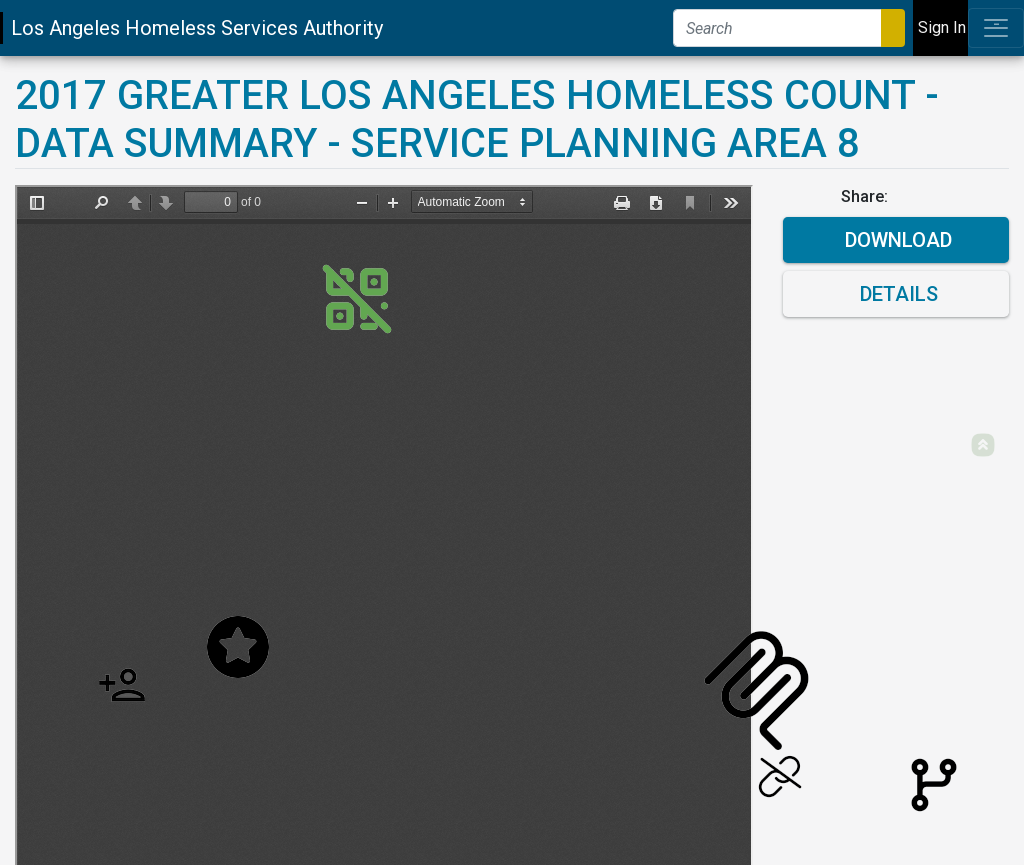 This screenshot has width=1024, height=865. What do you see at coordinates (357, 299) in the screenshot?
I see `QR code scanning is disabled` at bounding box center [357, 299].